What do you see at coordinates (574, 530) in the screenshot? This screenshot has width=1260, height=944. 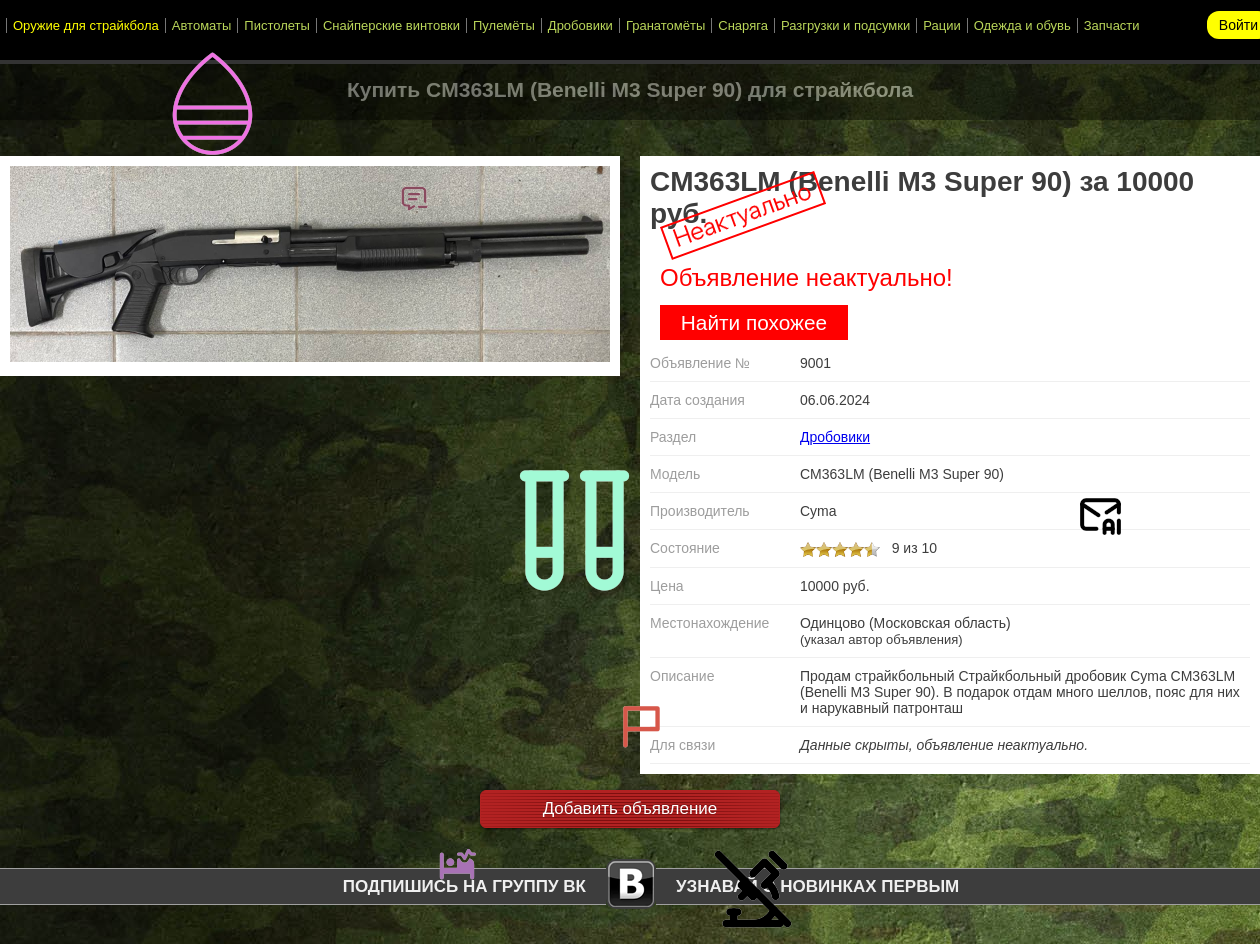 I see `access lab results or diagnostics` at bounding box center [574, 530].